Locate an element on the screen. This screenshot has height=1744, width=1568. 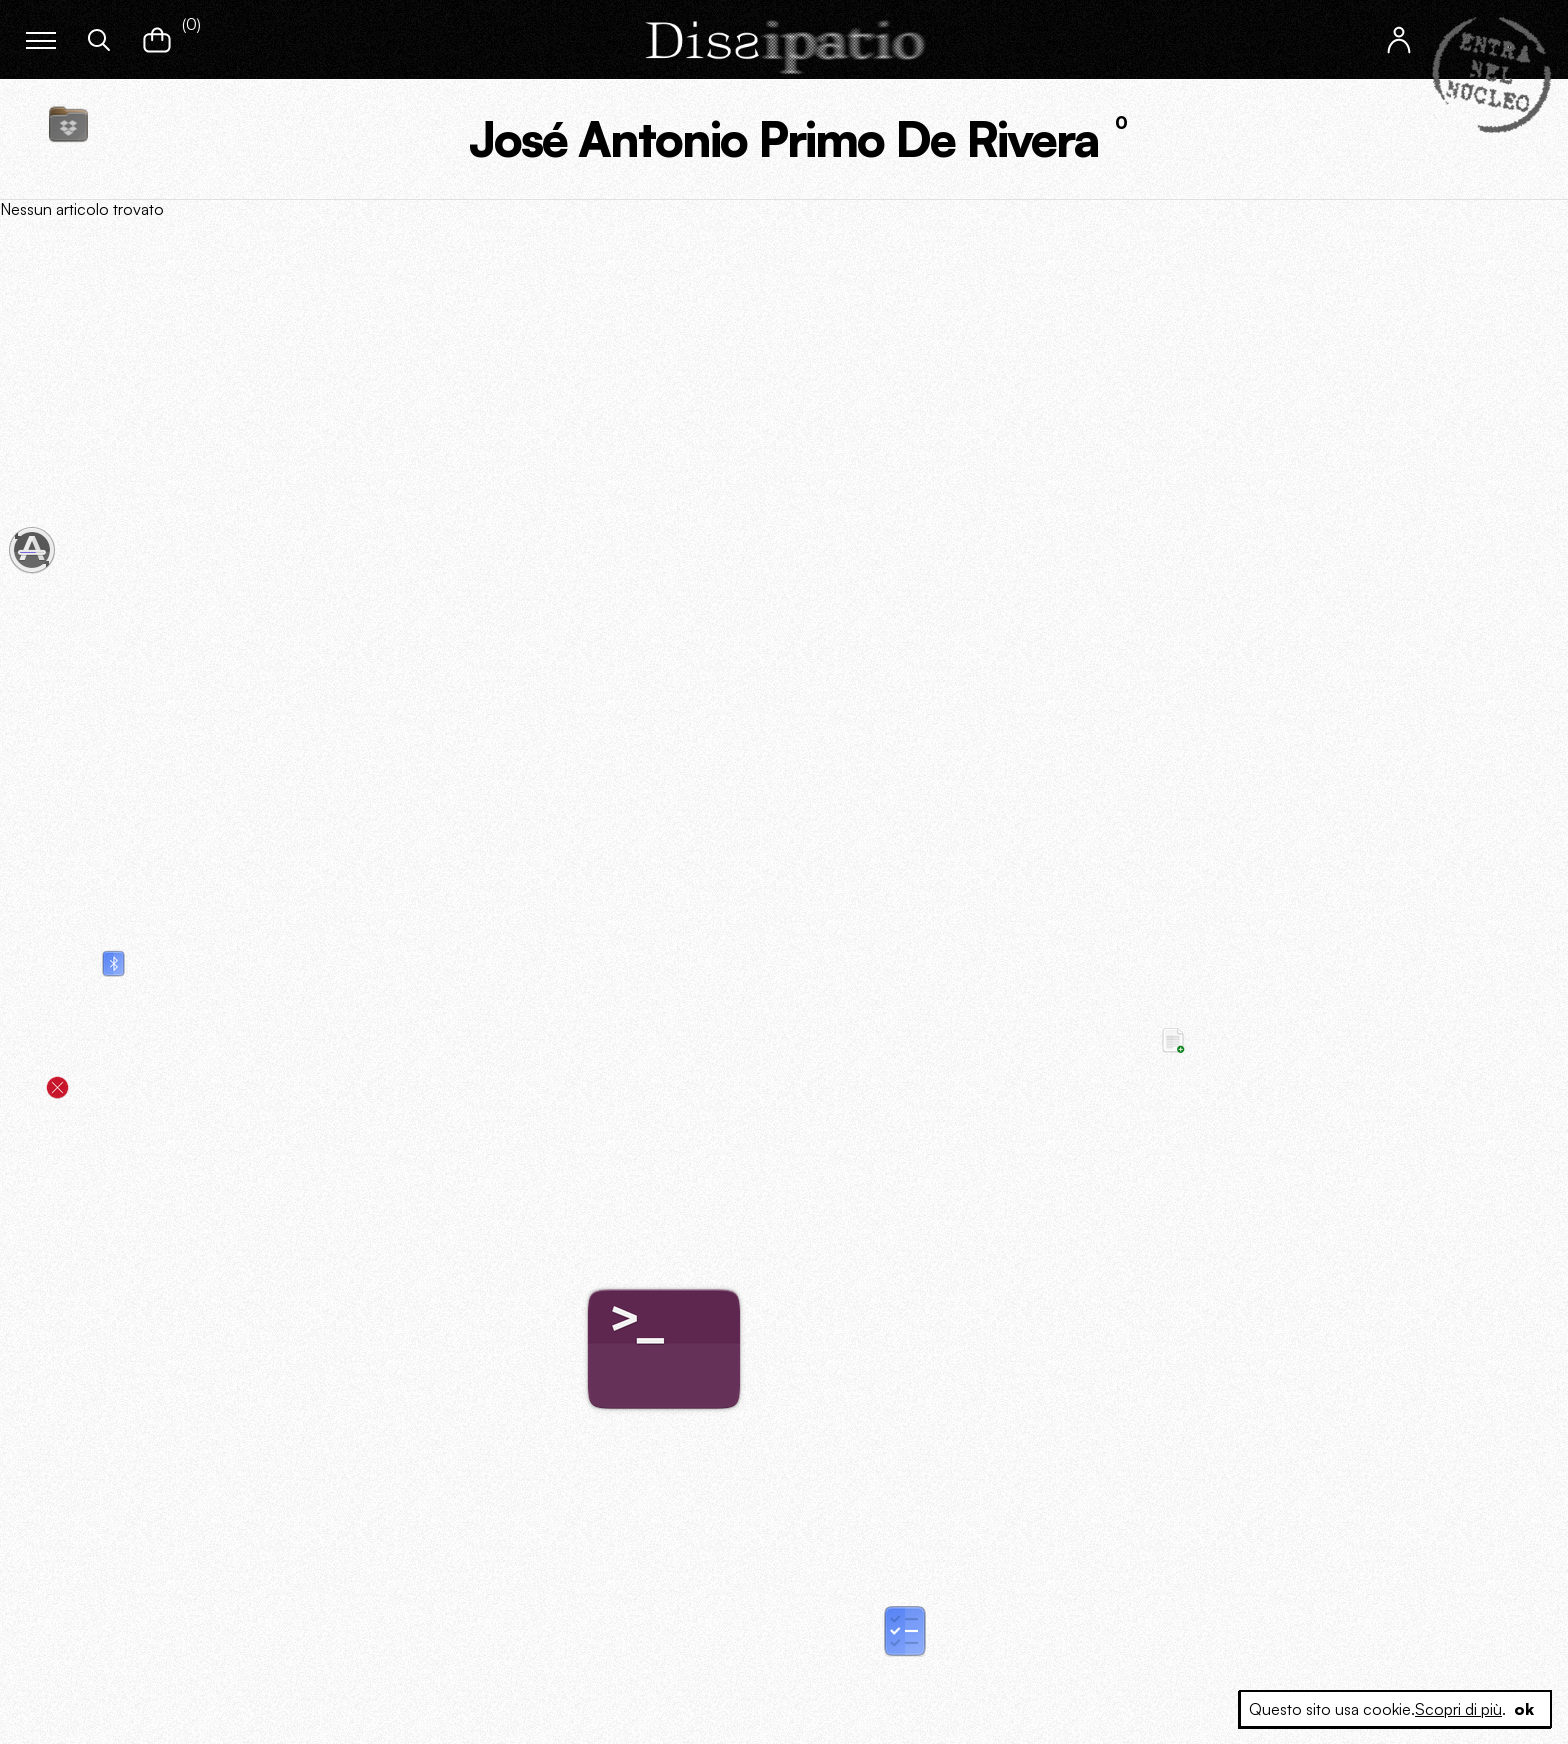
open bluetooth settings is located at coordinates (113, 963).